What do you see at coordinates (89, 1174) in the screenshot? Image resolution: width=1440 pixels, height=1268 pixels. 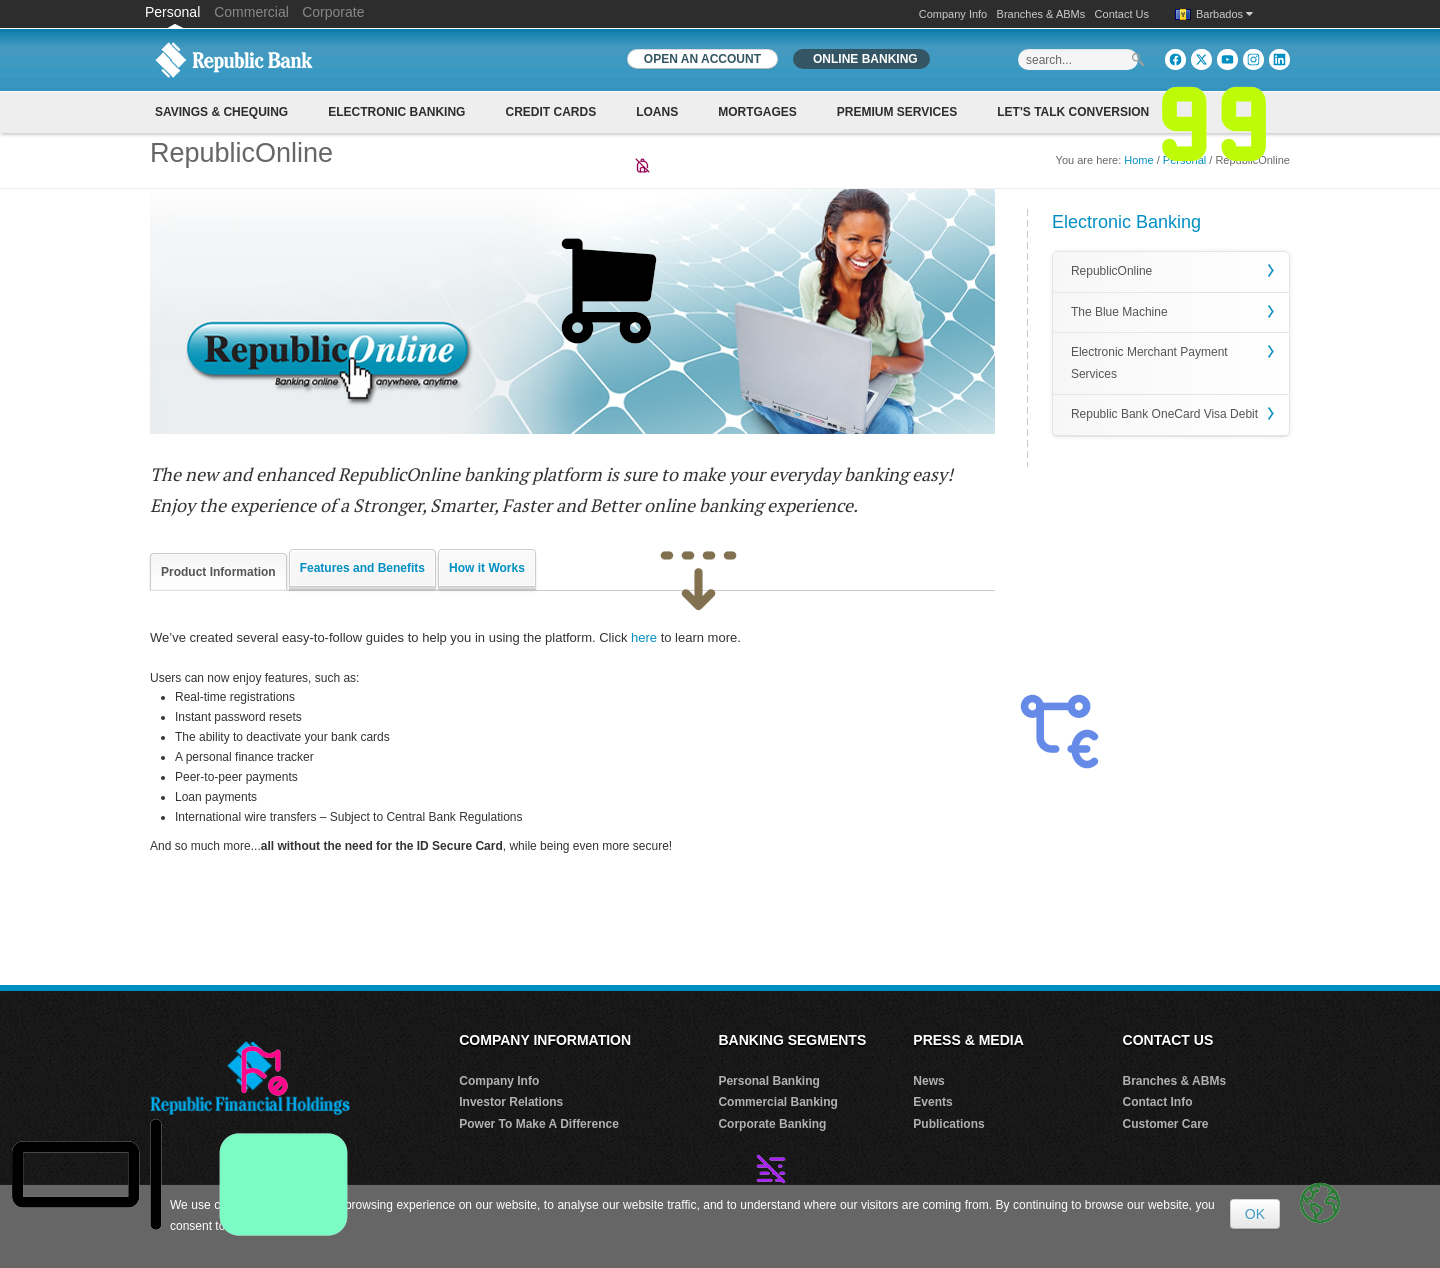 I see `align content to the right` at bounding box center [89, 1174].